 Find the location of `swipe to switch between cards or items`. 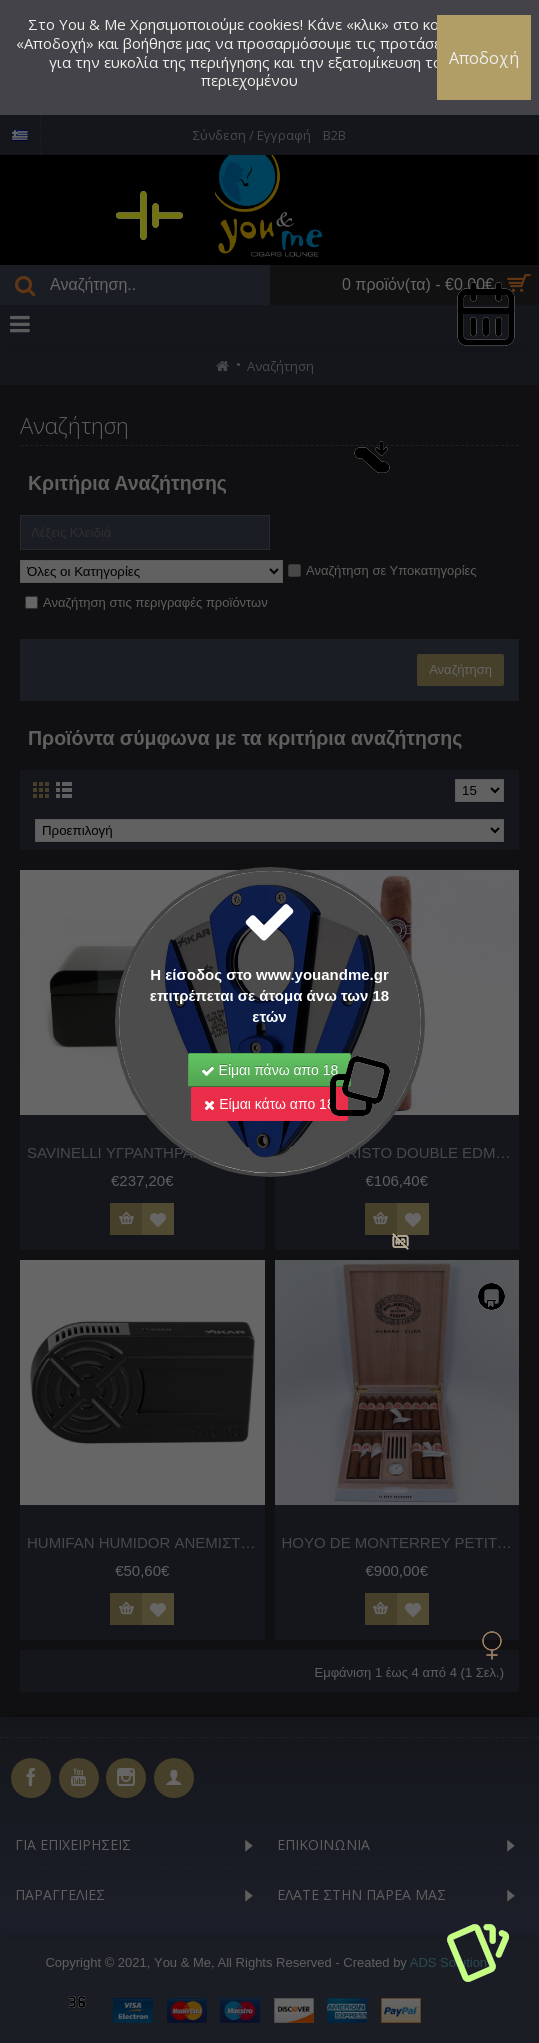

swipe to switch between cards or items is located at coordinates (360, 1086).